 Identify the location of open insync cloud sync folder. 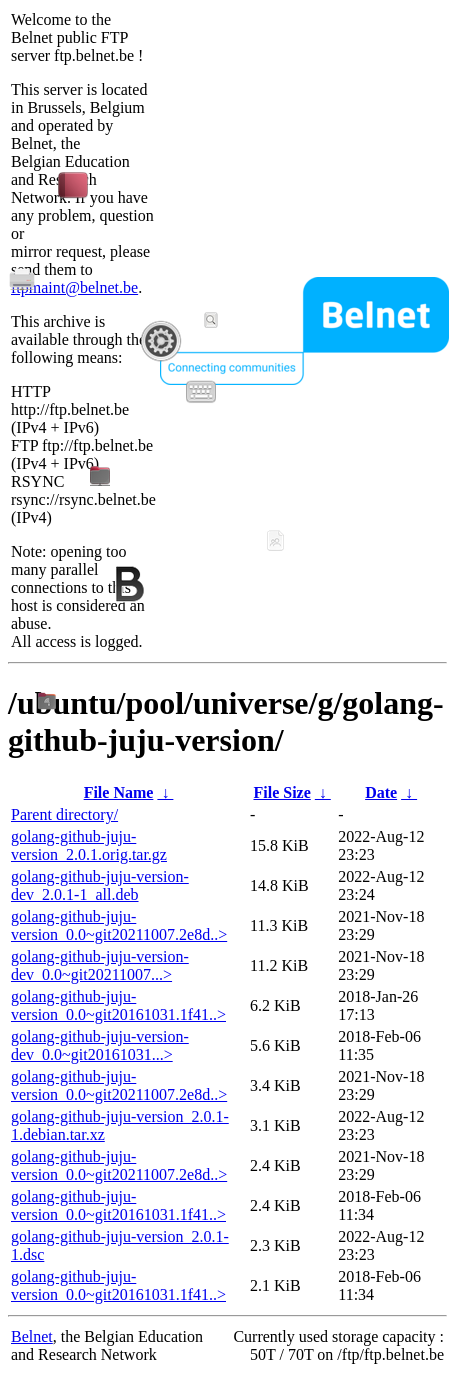
(47, 701).